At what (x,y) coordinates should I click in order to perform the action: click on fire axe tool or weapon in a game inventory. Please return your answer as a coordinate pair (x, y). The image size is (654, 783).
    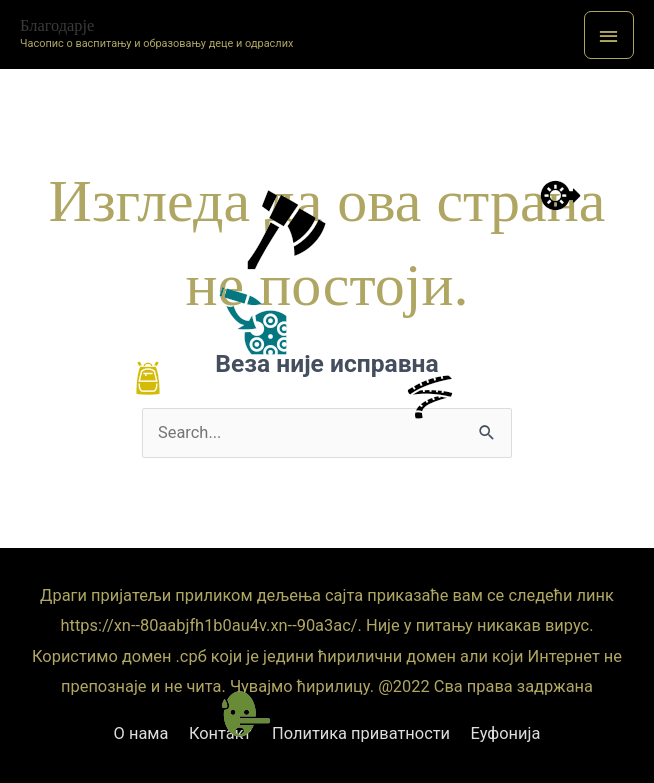
    Looking at the image, I should click on (286, 229).